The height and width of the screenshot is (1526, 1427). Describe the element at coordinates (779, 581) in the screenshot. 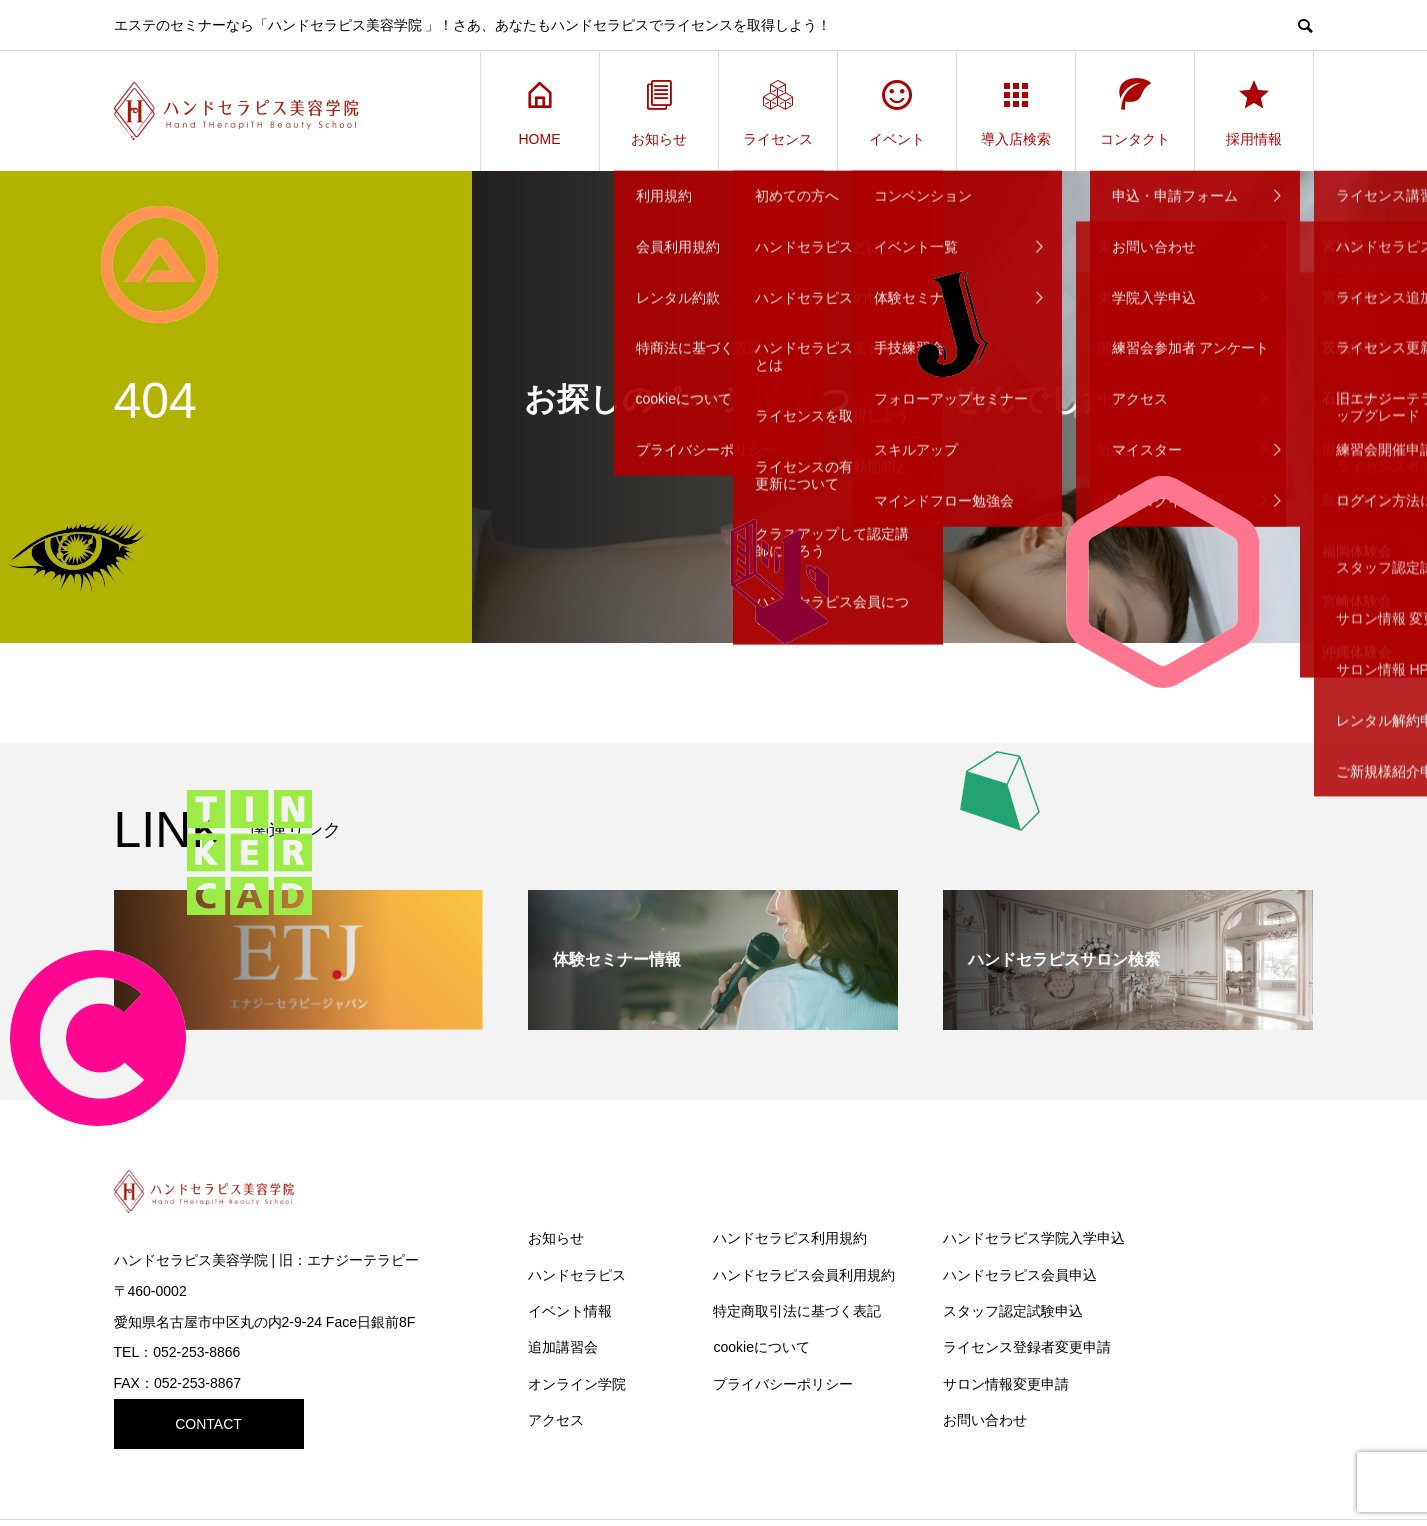

I see `tails operating system logo` at that location.